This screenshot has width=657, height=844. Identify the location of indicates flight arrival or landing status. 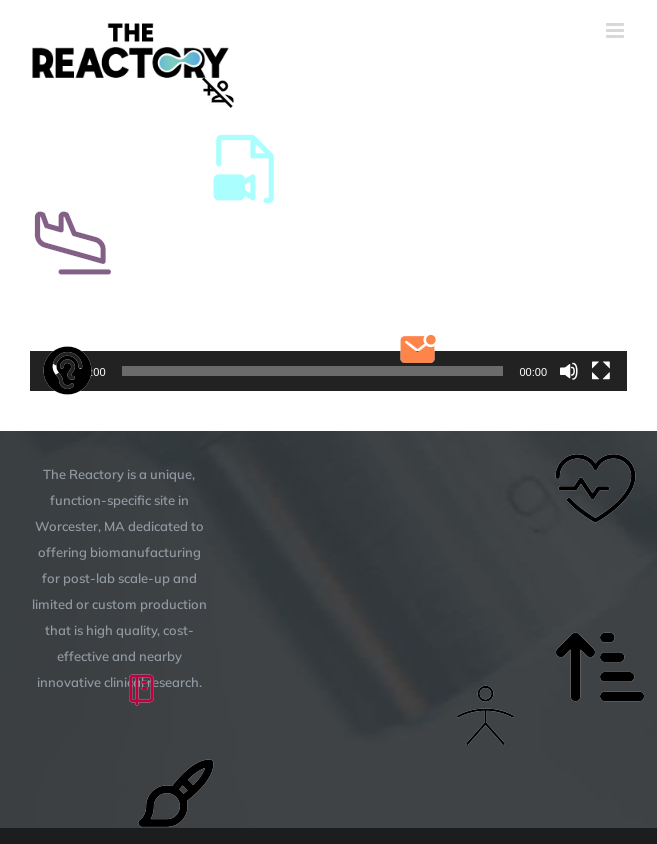
(69, 243).